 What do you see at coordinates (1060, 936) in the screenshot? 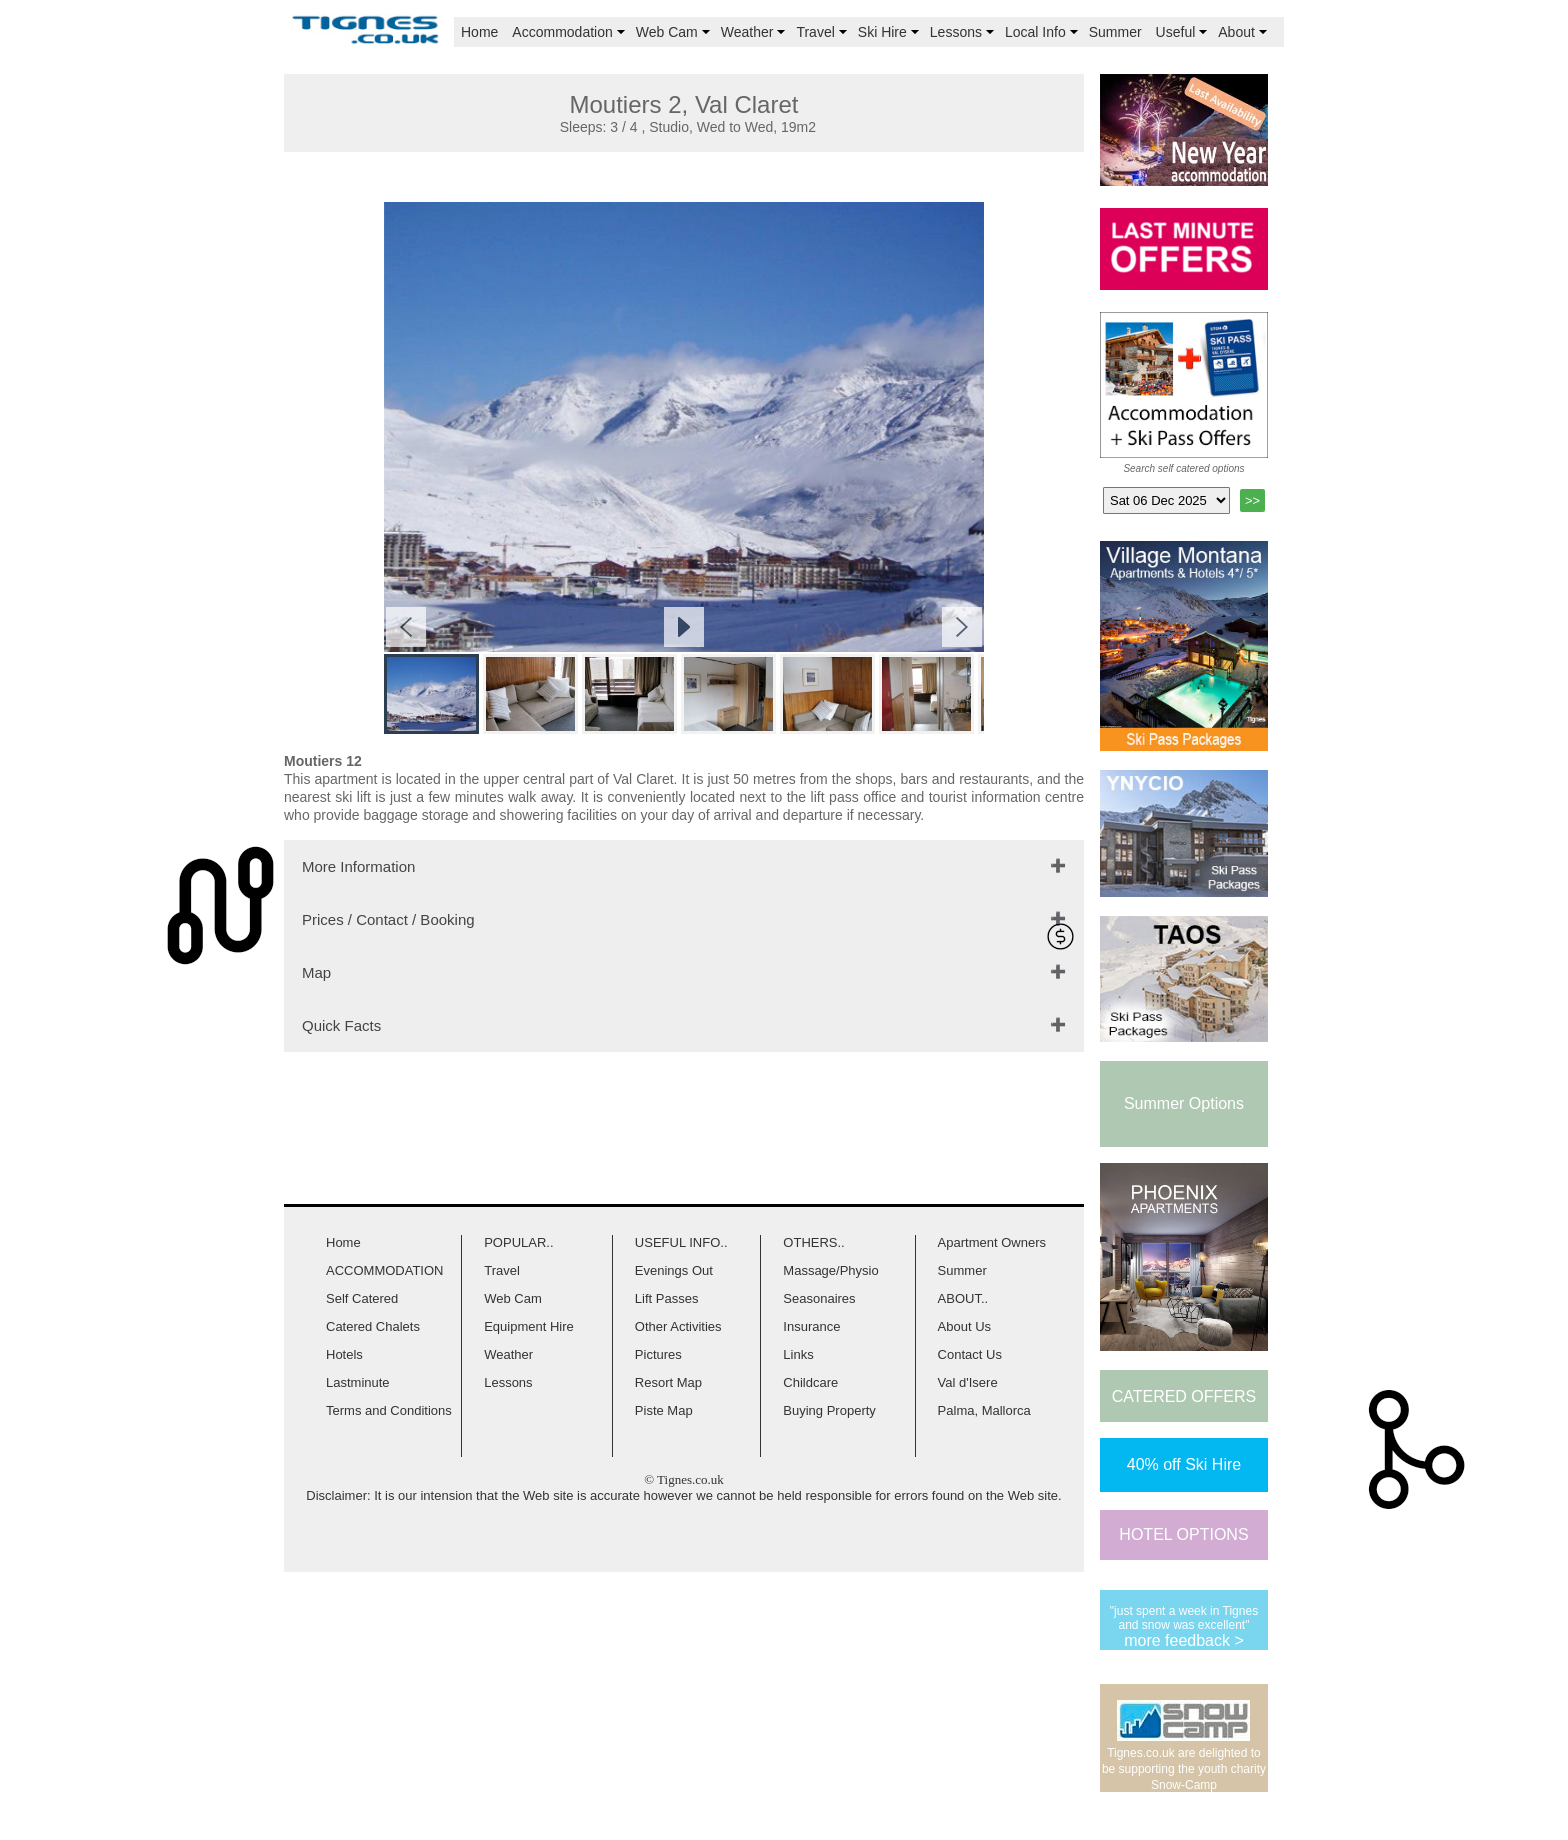
I see `view account balance or financial summary` at bounding box center [1060, 936].